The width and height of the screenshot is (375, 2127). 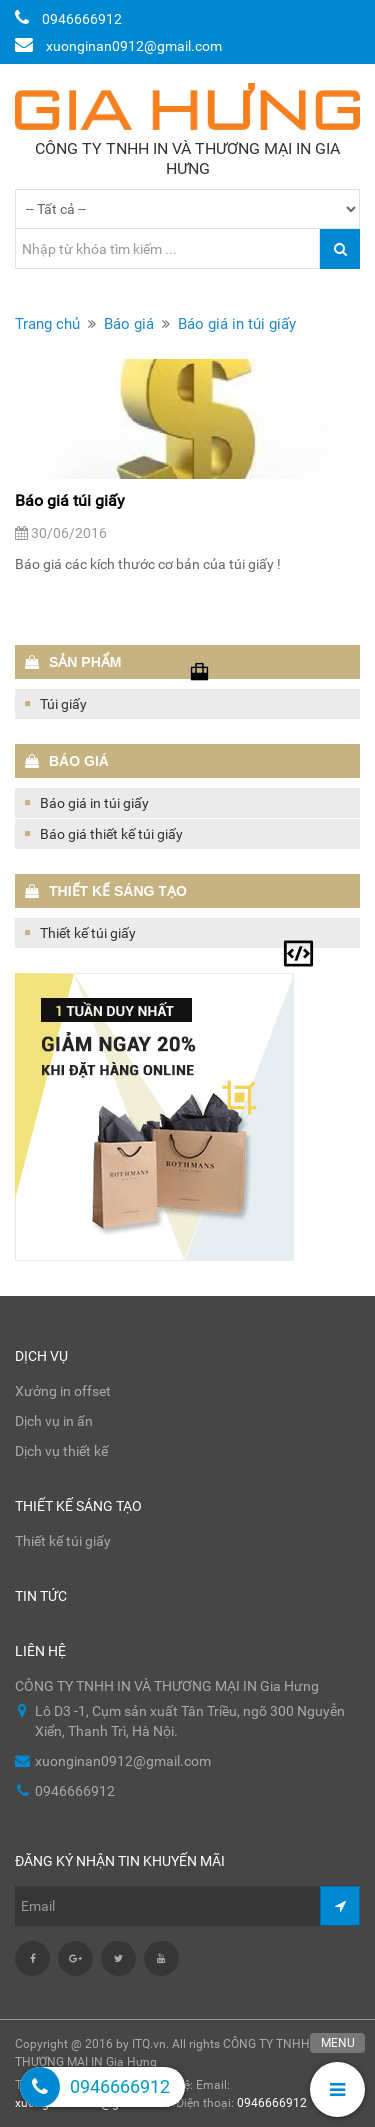 I want to click on access work or business documents, so click(x=199, y=672).